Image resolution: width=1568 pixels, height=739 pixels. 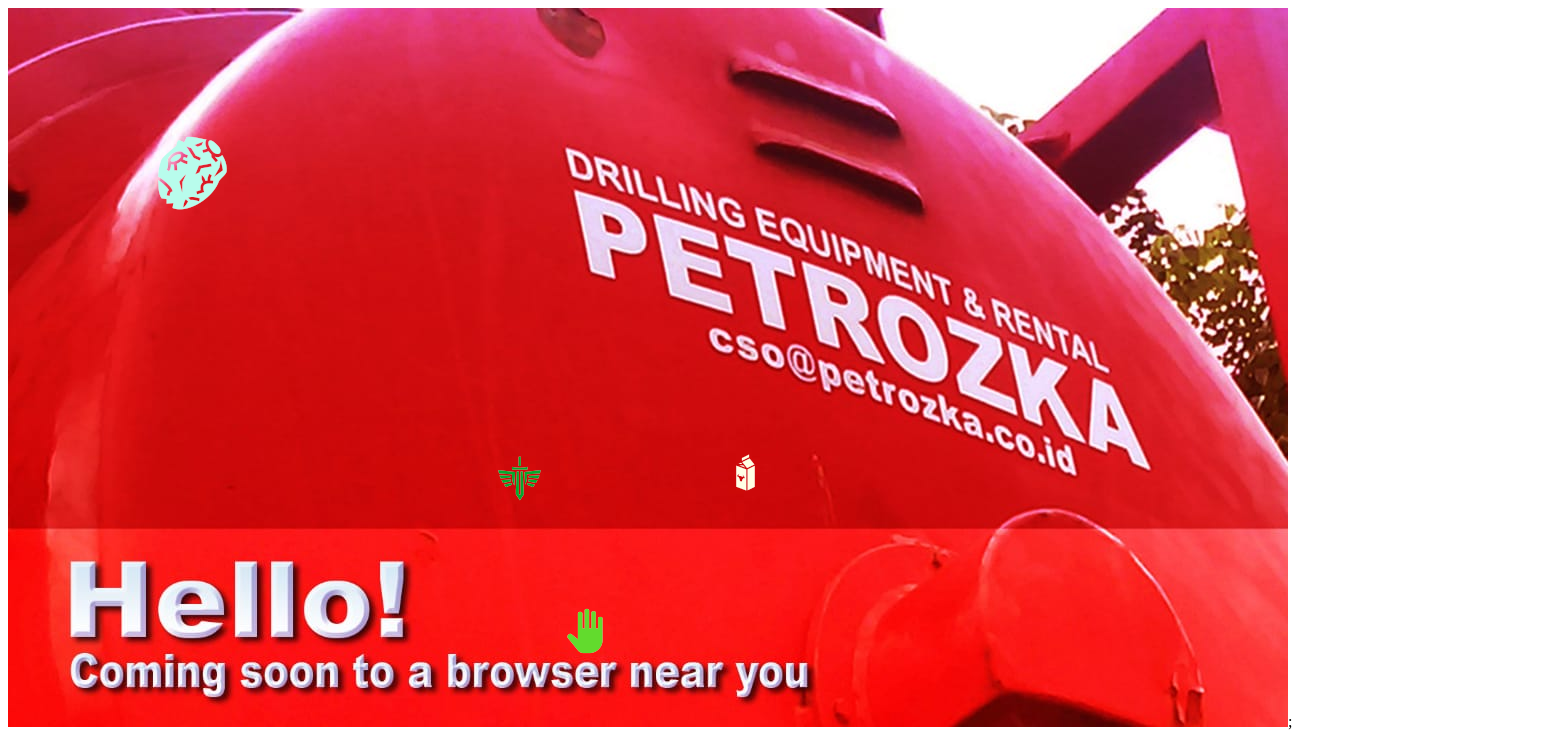 I want to click on milk or dairy product item in a game inventory, so click(x=745, y=472).